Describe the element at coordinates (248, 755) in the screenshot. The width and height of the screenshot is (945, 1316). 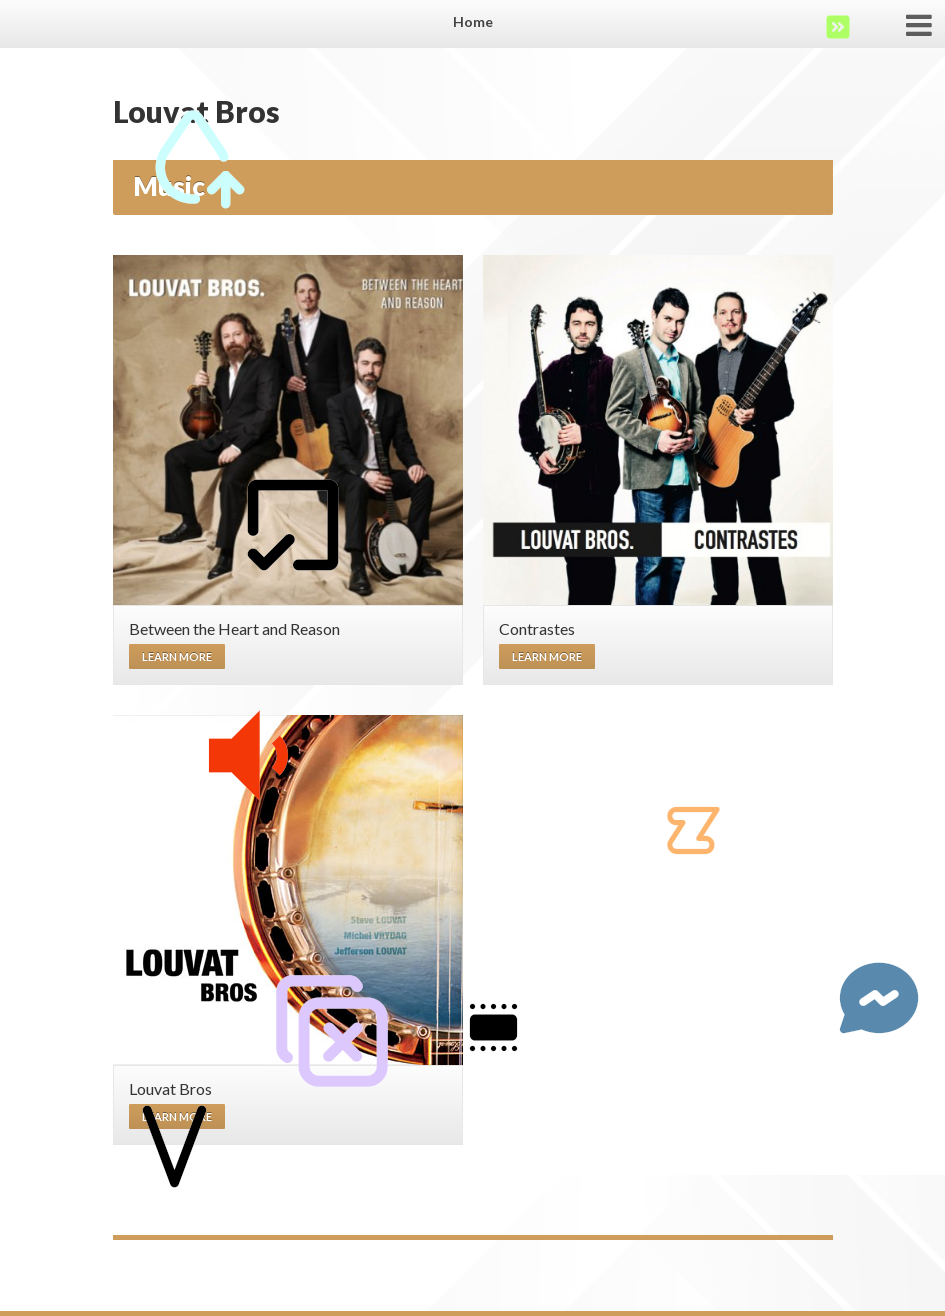
I see `decrease audio volume` at that location.